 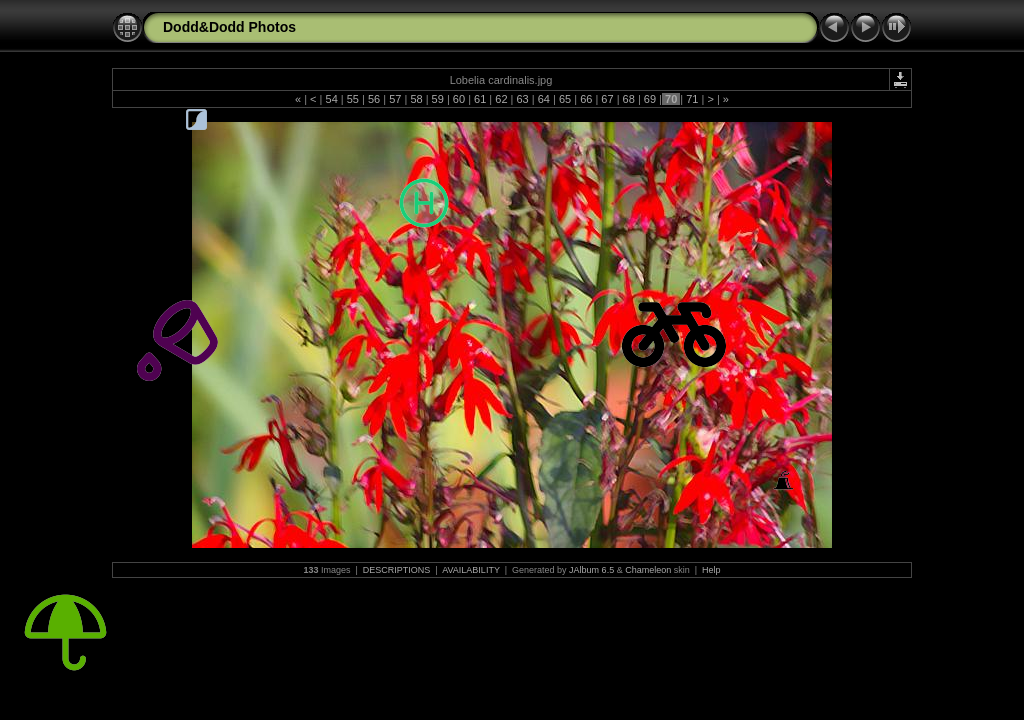 I want to click on view nuclear power plant status, so click(x=783, y=481).